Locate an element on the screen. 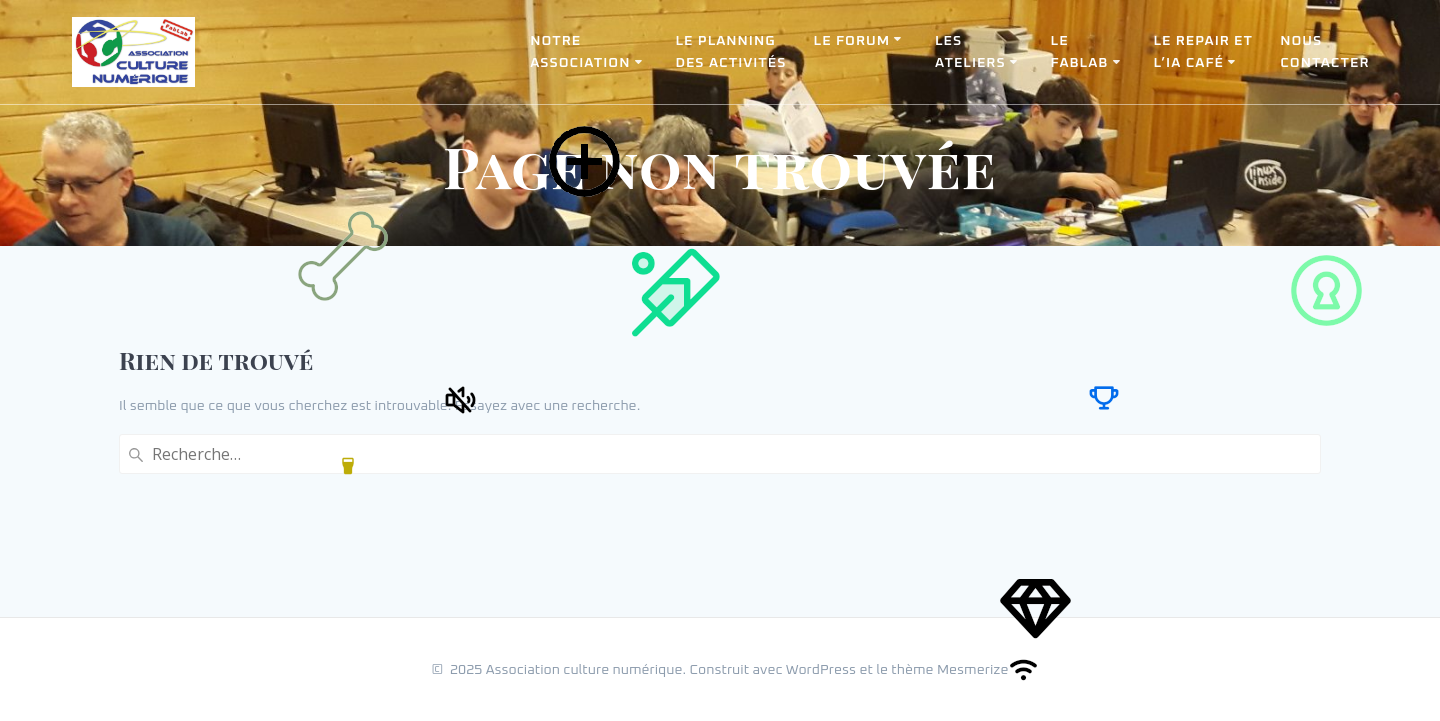  add a new item or control point is located at coordinates (584, 161).